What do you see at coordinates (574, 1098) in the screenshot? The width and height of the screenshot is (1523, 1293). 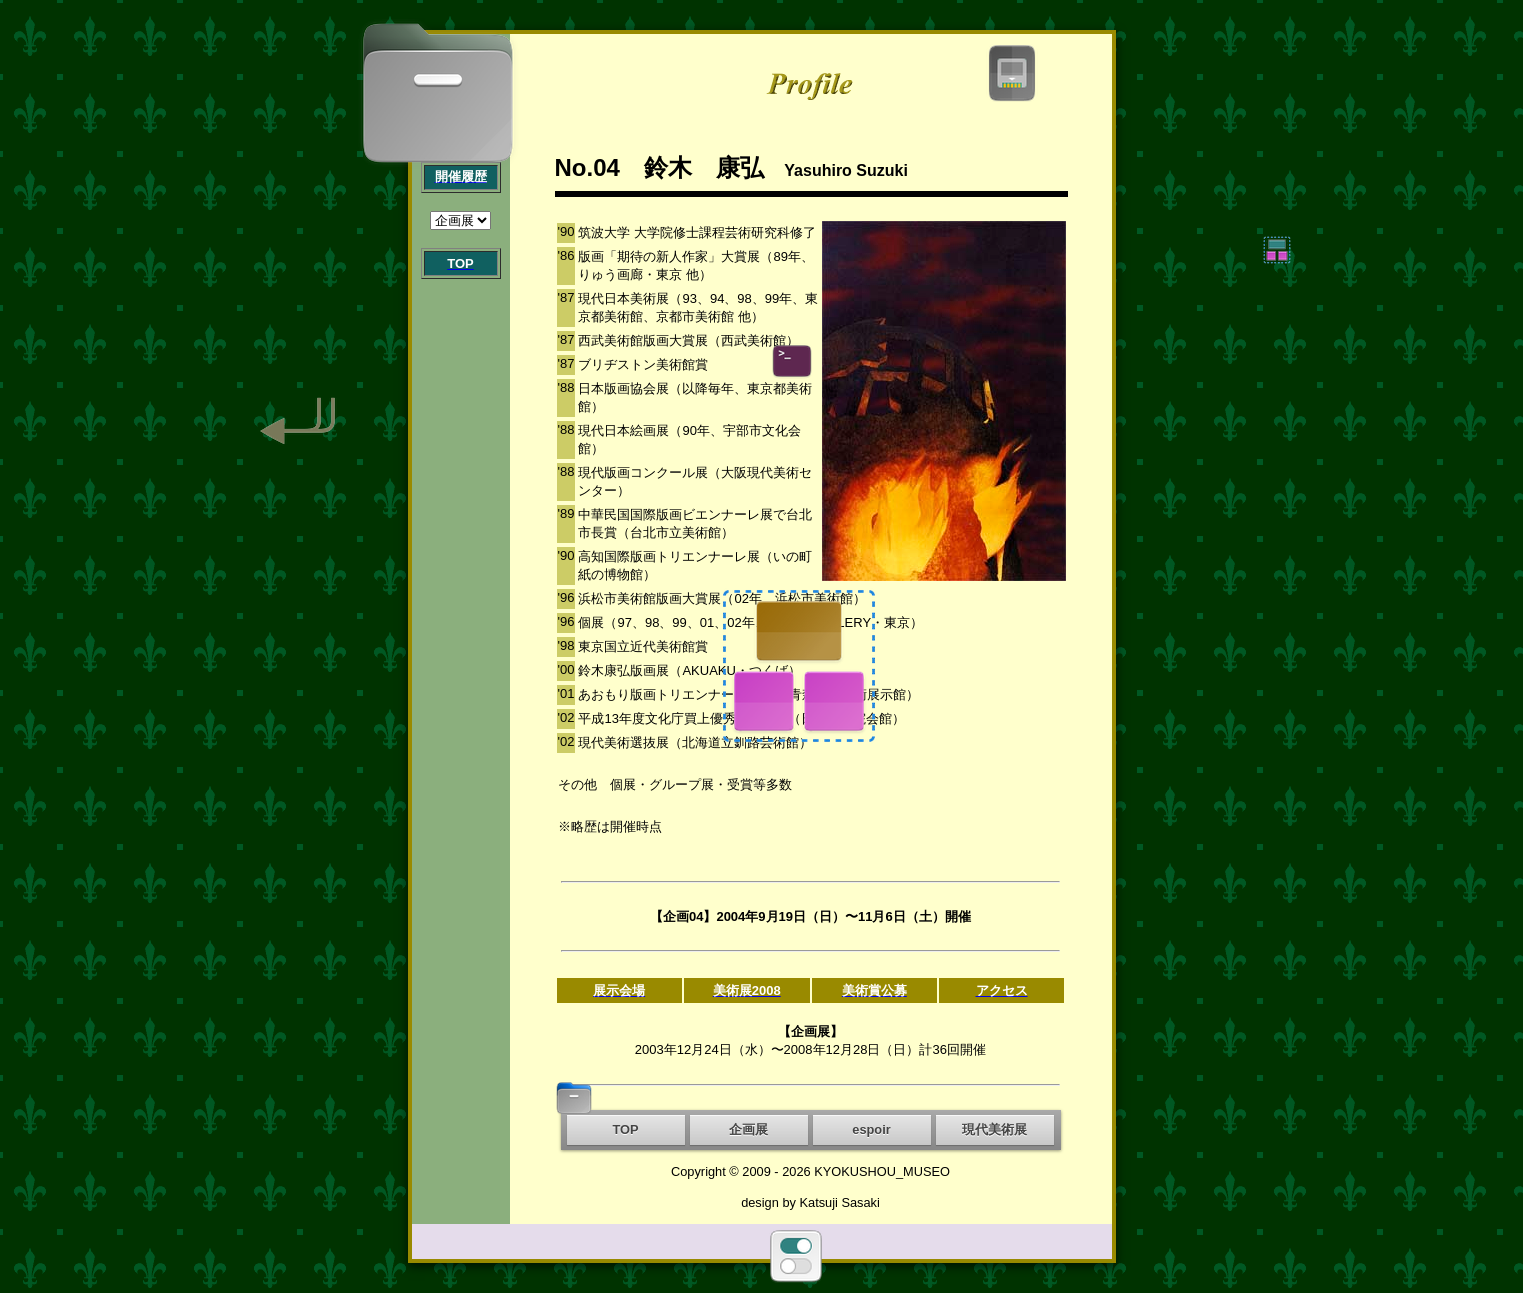 I see `open the file manager application` at bounding box center [574, 1098].